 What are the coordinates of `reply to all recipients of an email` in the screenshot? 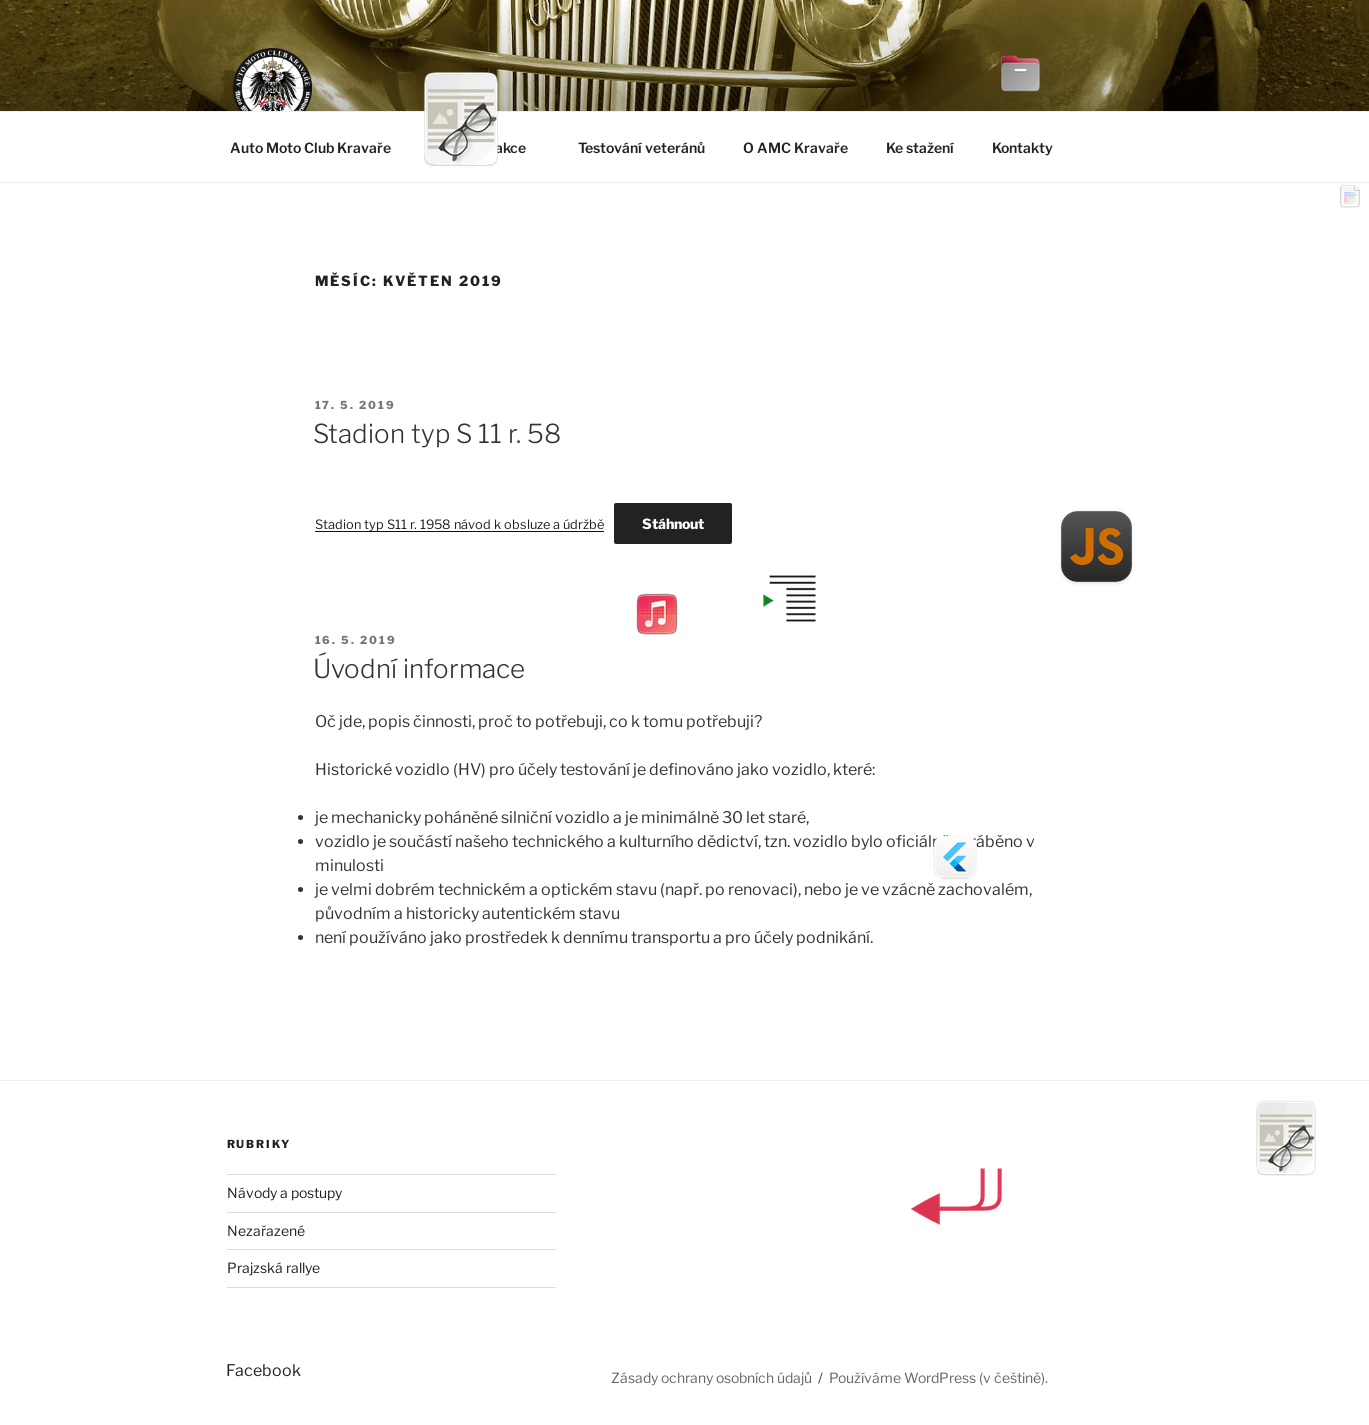 It's located at (955, 1196).